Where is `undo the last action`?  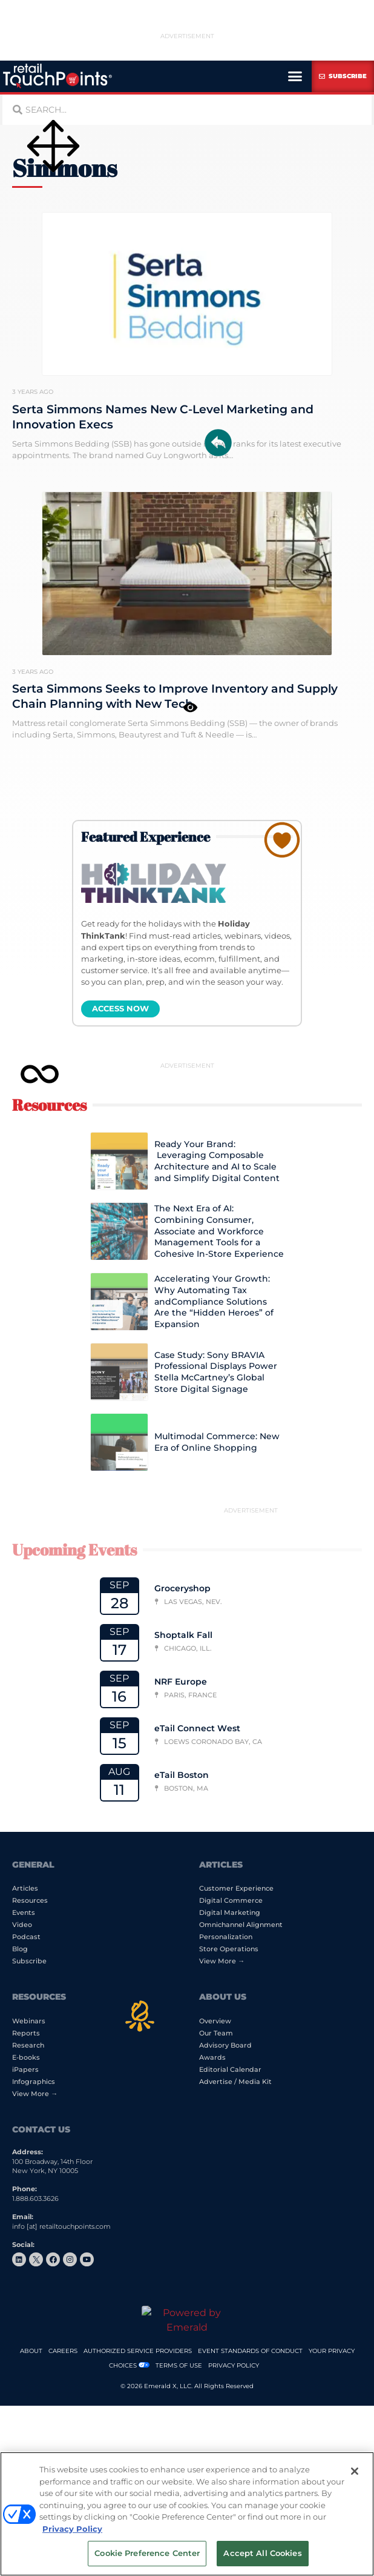 undo the last action is located at coordinates (218, 442).